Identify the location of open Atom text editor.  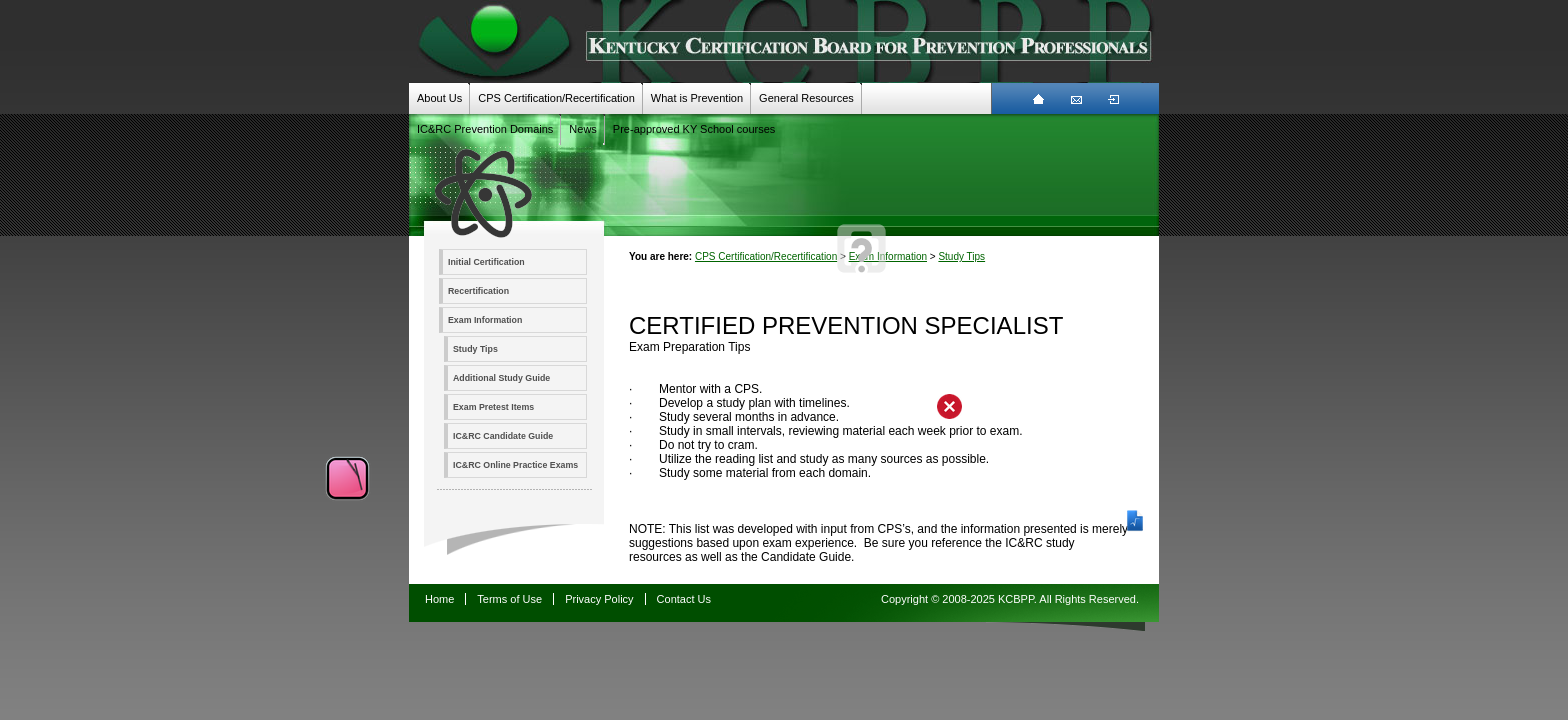
(483, 193).